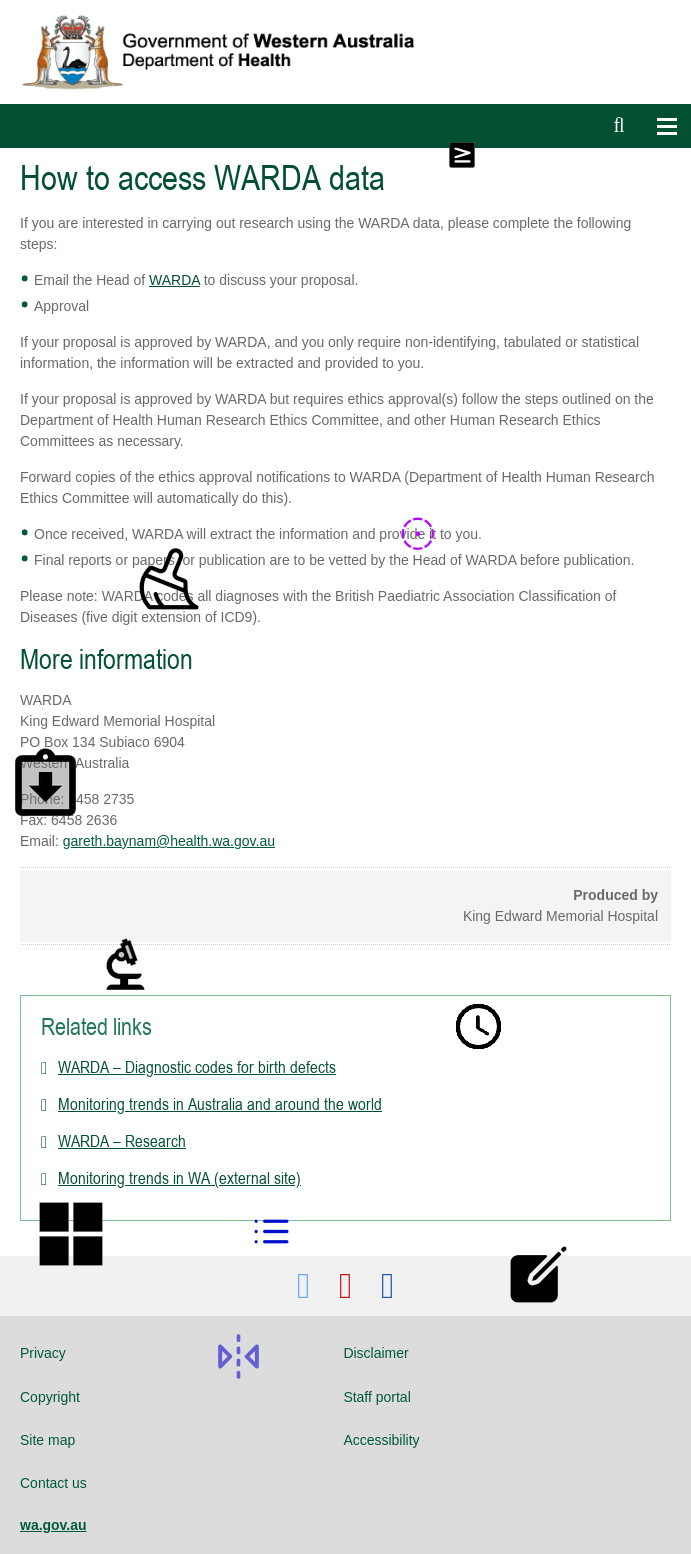 Image resolution: width=691 pixels, height=1554 pixels. Describe the element at coordinates (271, 1231) in the screenshot. I see `view items in list format` at that location.